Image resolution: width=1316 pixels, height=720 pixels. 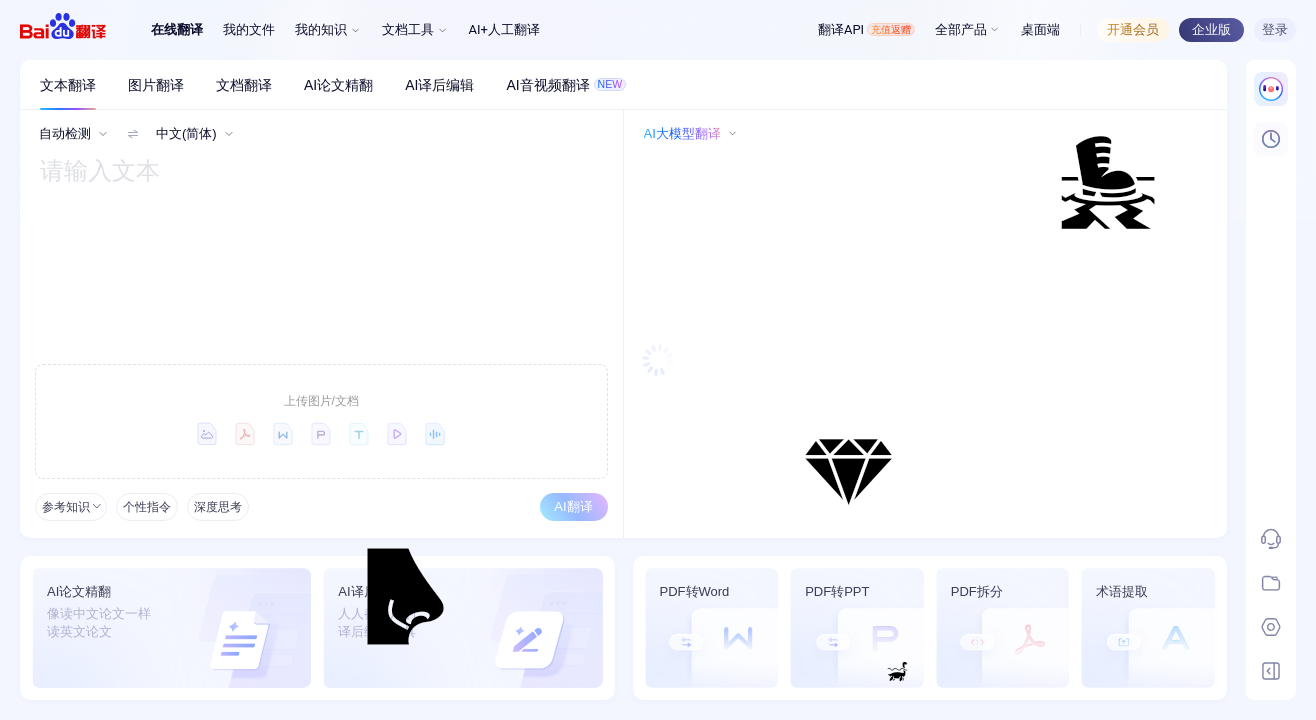 I want to click on indicates premium or diamond-tier membership status, so click(x=848, y=468).